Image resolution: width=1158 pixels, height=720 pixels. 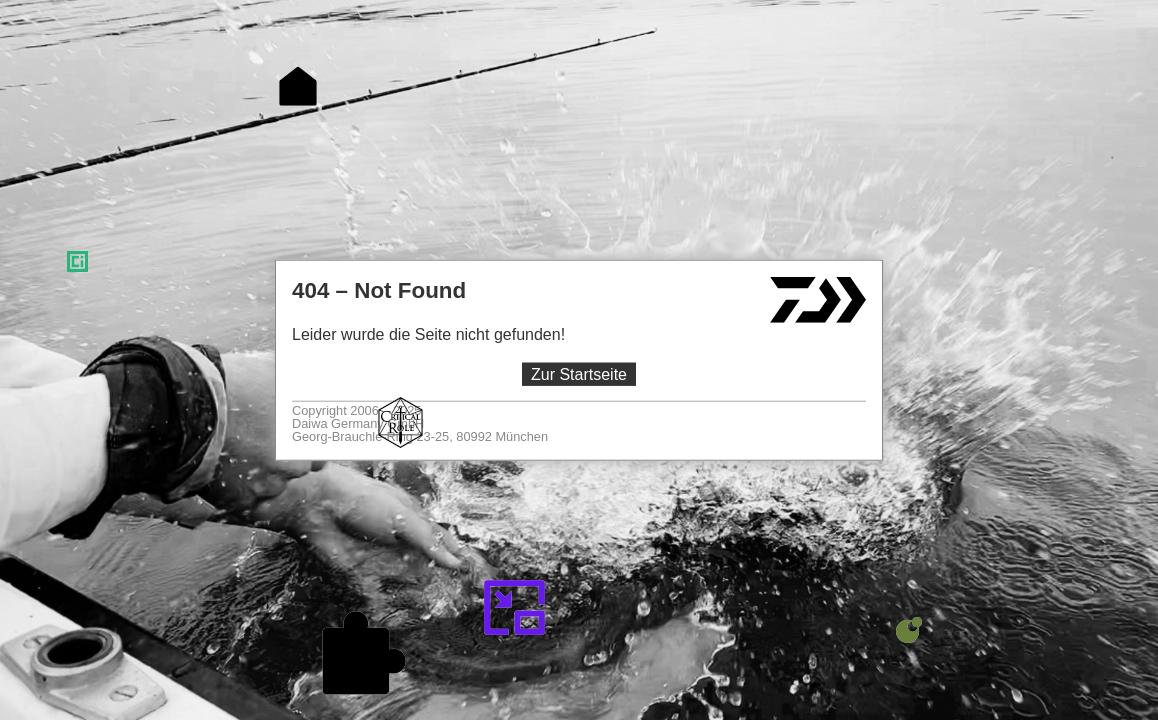 What do you see at coordinates (909, 630) in the screenshot?
I see `moonrepo logo` at bounding box center [909, 630].